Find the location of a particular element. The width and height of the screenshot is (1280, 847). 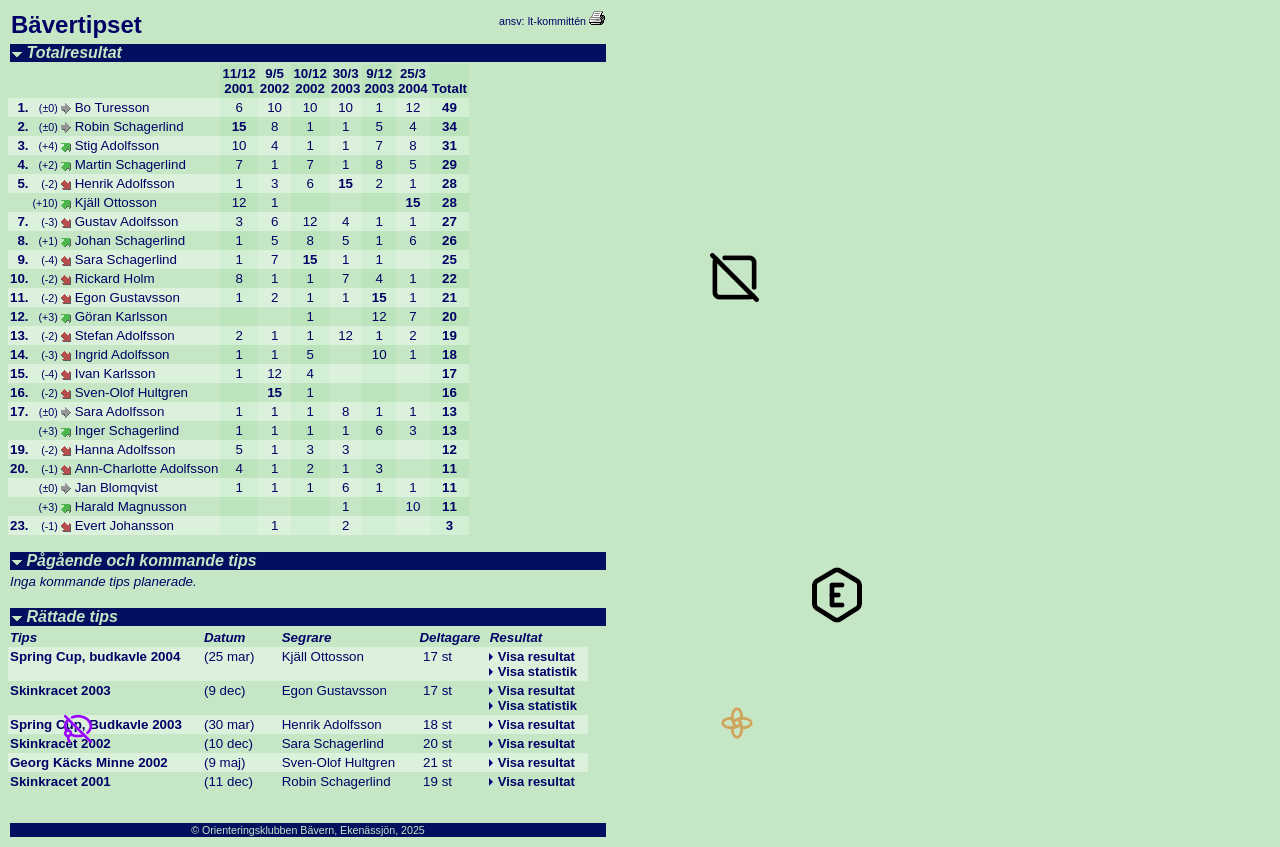

app icon or logo featuring the letter E is located at coordinates (837, 595).